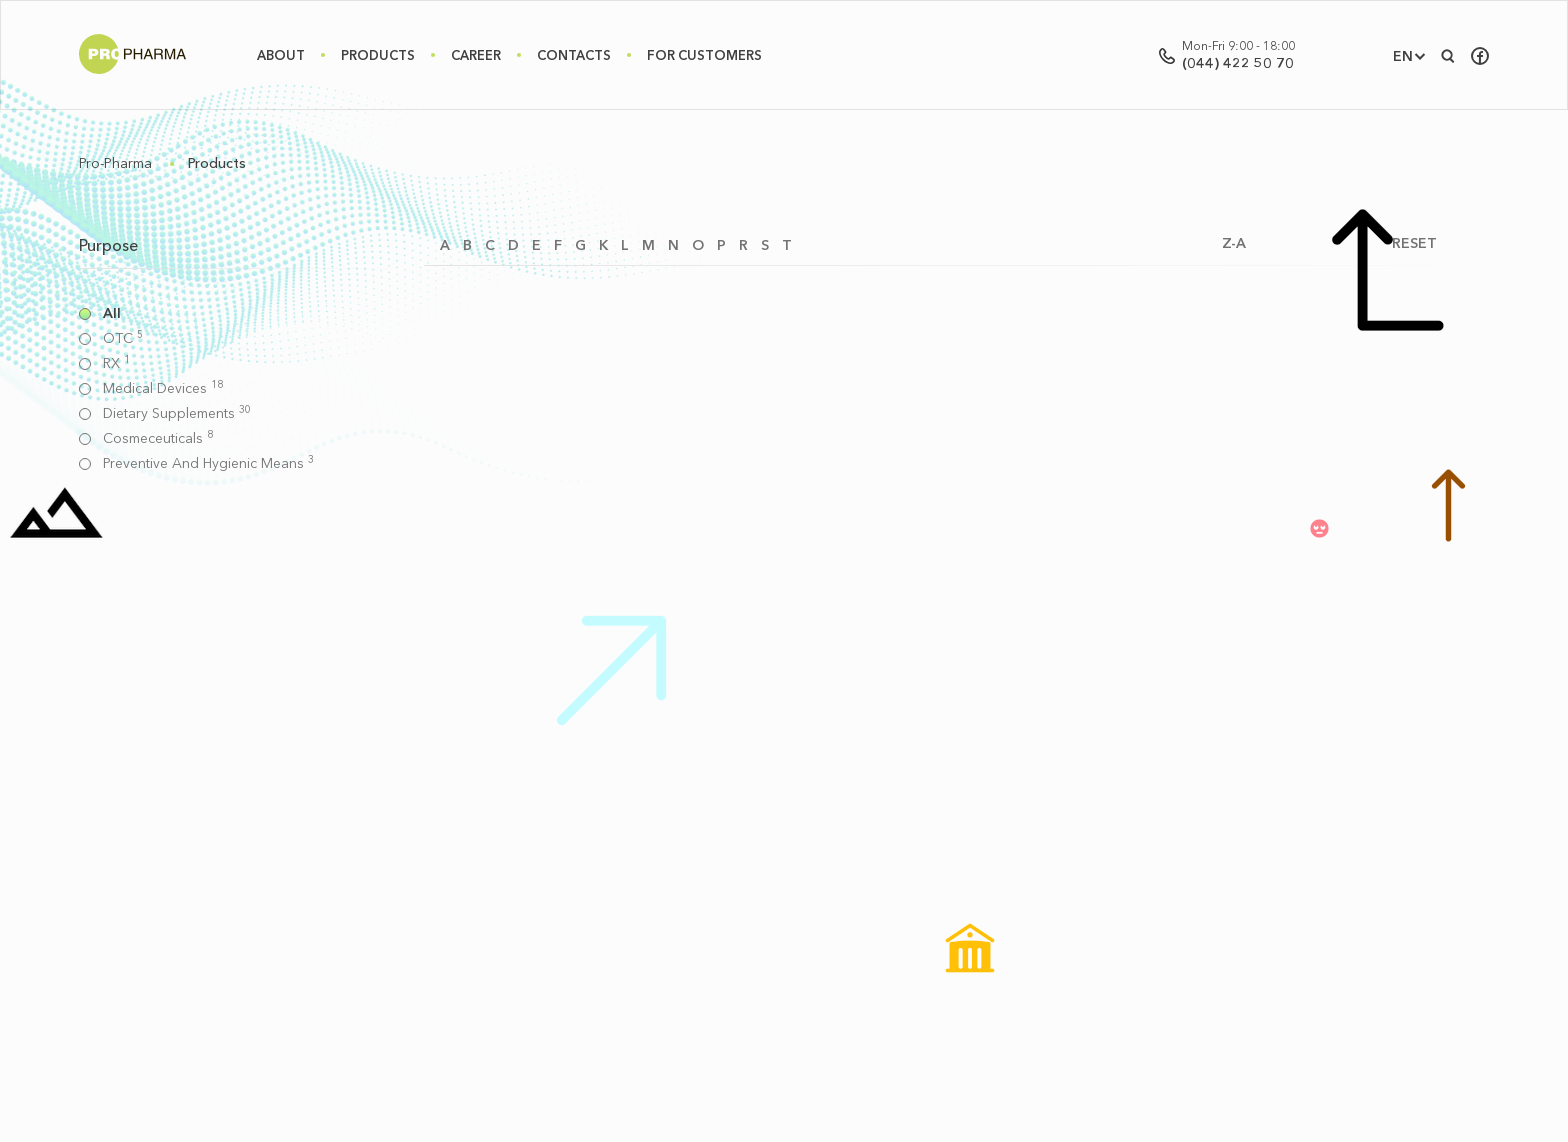 Image resolution: width=1568 pixels, height=1142 pixels. I want to click on view terrain or topographic map layer, so click(56, 512).